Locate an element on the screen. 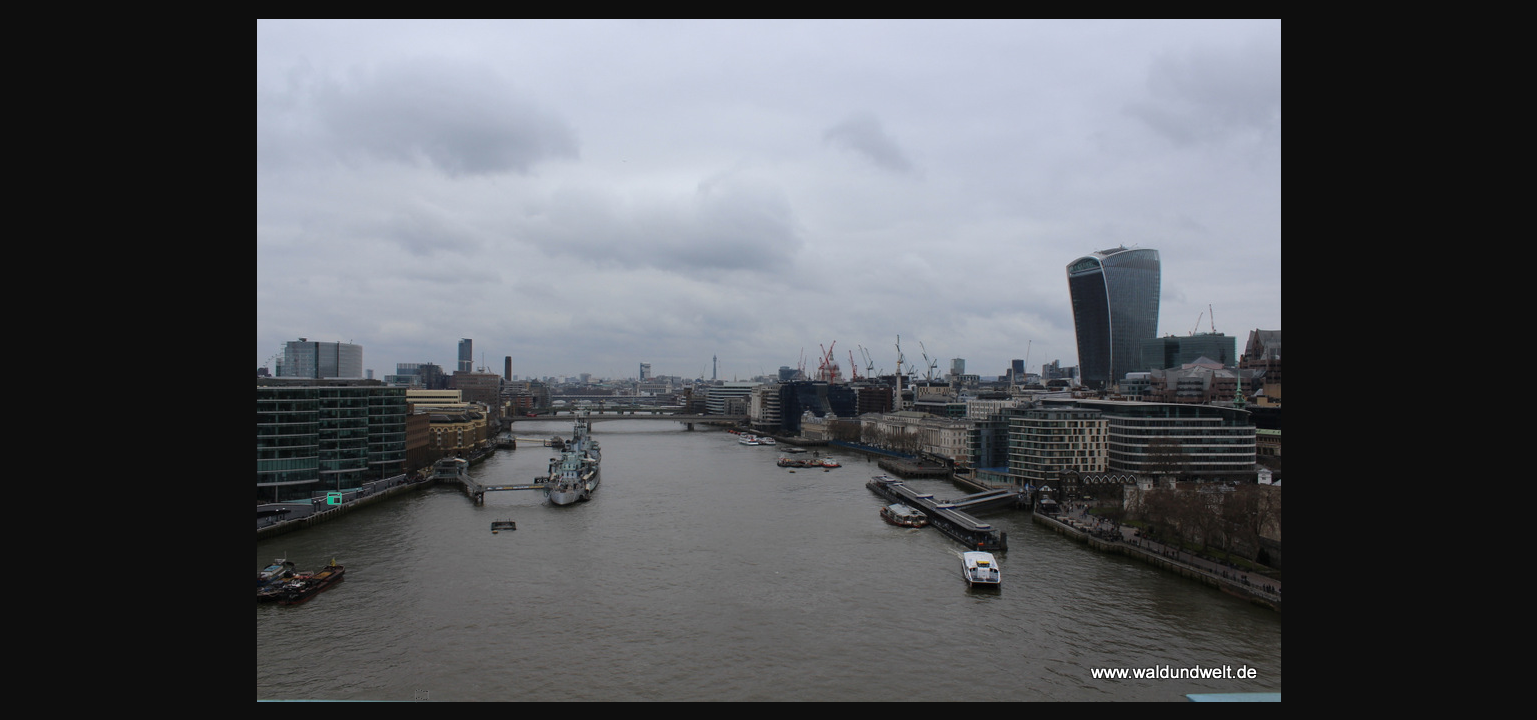  switch to layout view is located at coordinates (334, 498).